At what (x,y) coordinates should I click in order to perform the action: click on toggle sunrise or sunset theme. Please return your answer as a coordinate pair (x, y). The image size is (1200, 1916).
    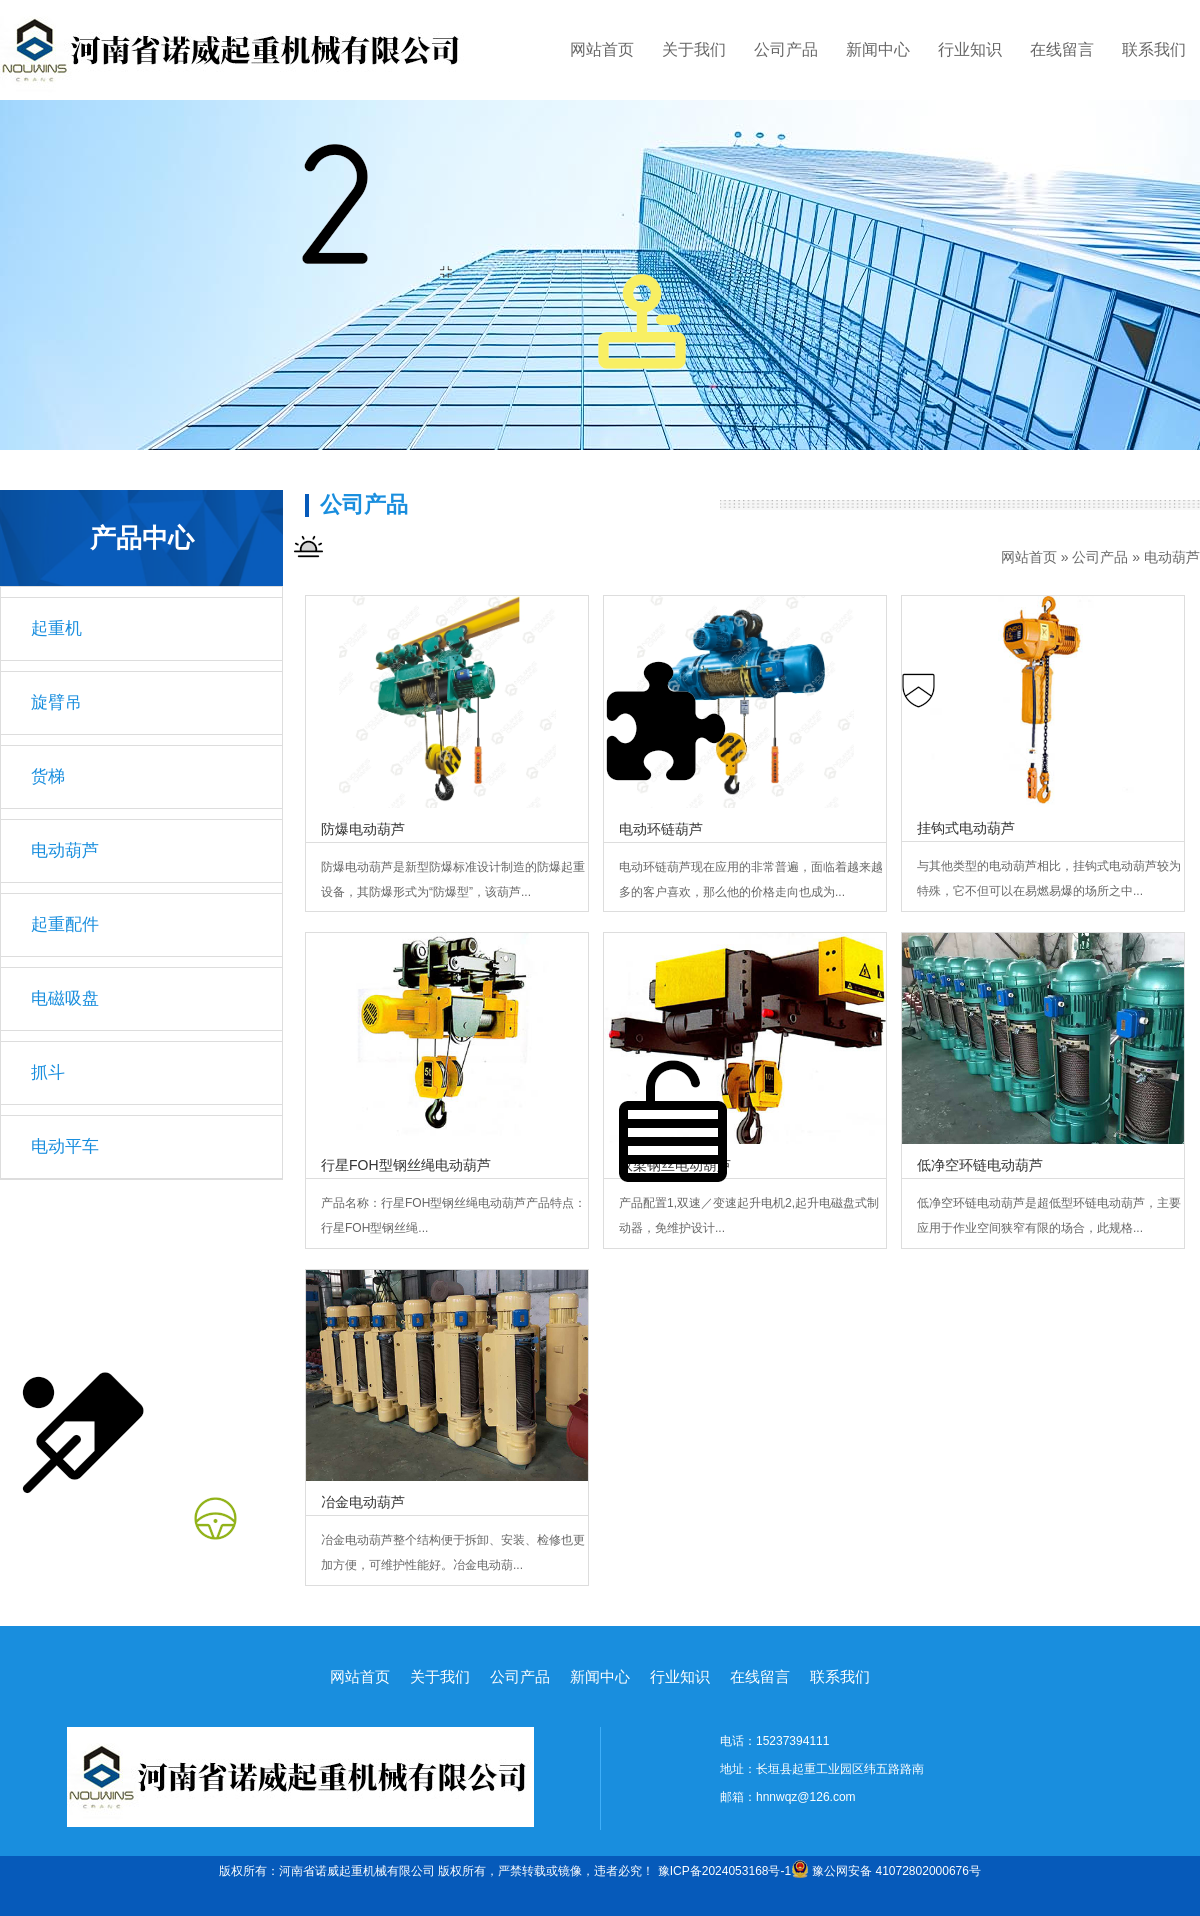
    Looking at the image, I should click on (308, 547).